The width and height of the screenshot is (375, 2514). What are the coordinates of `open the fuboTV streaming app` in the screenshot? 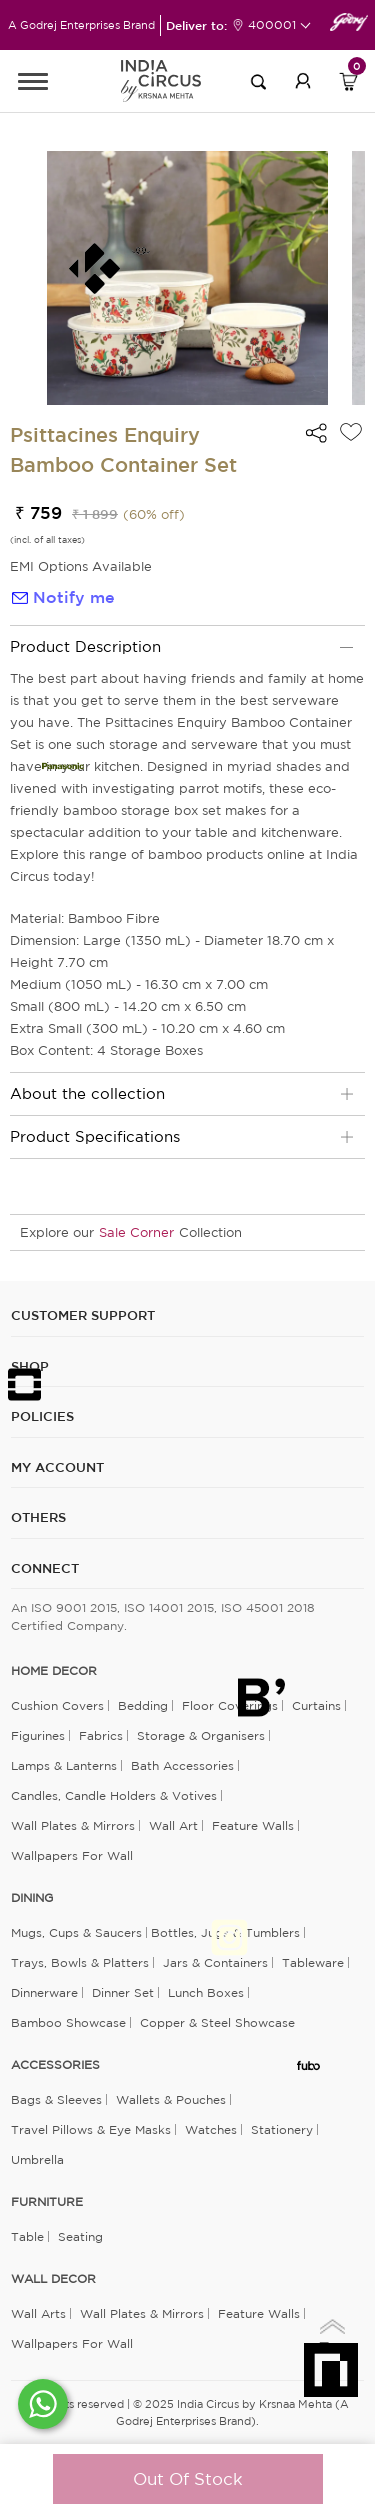 It's located at (308, 2065).